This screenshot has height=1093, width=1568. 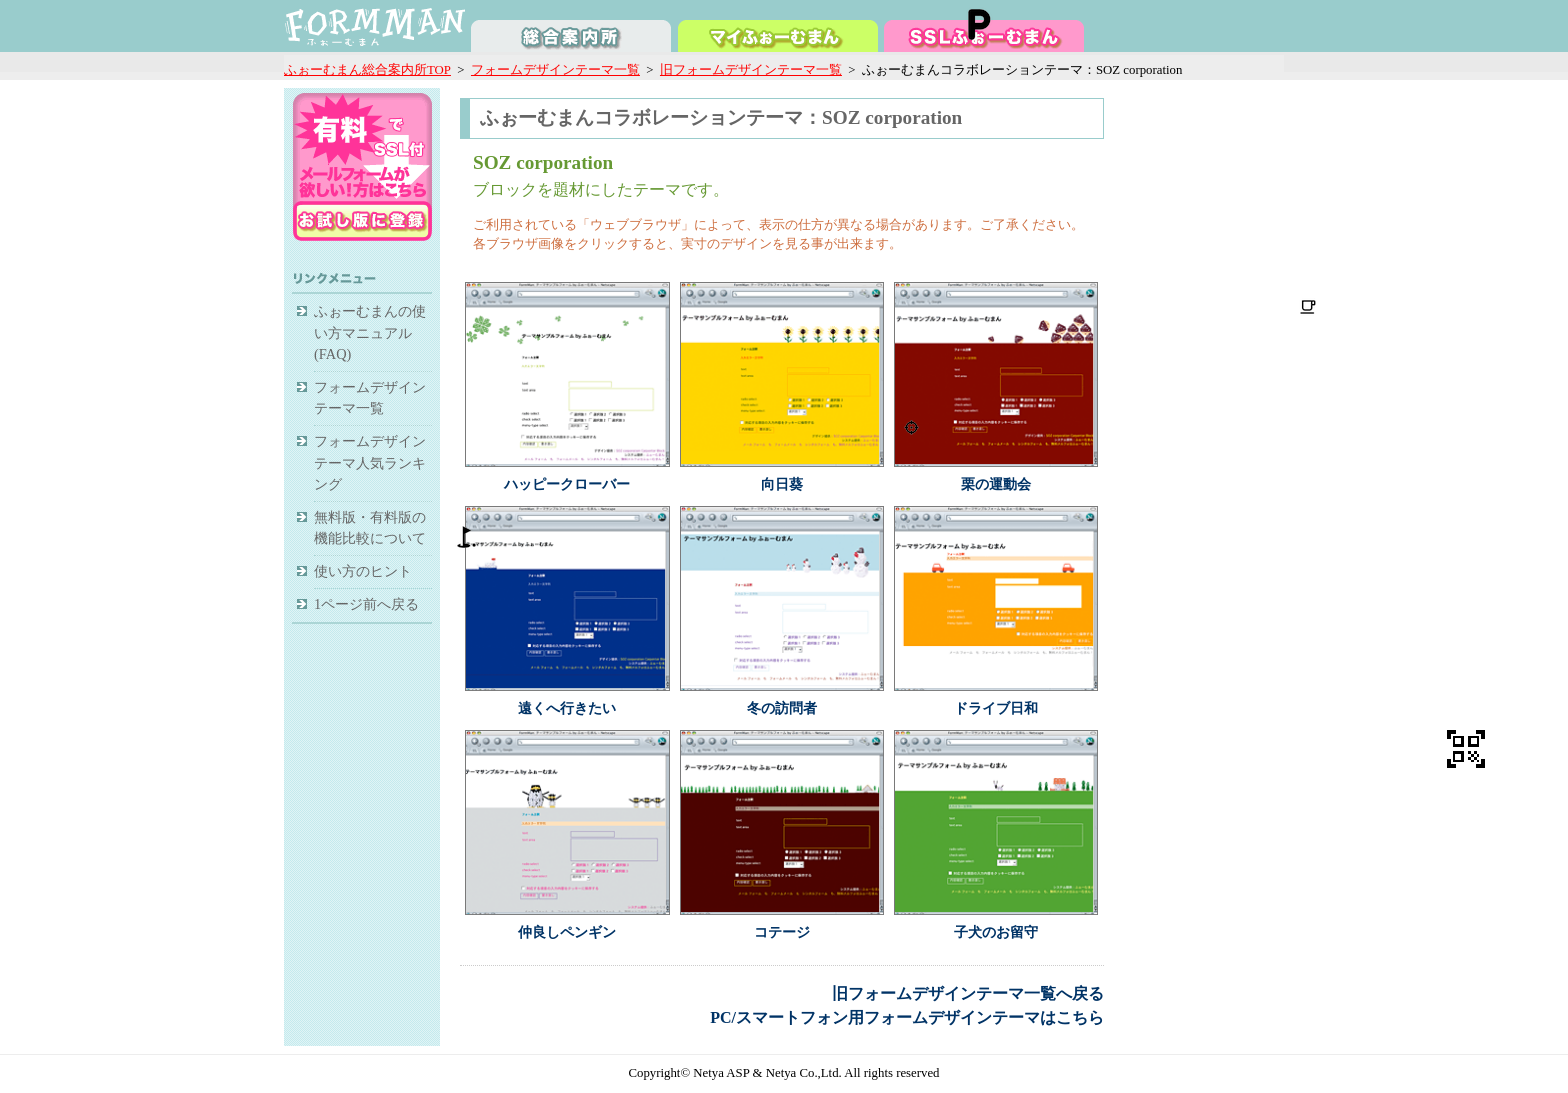 What do you see at coordinates (1308, 307) in the screenshot?
I see `find nearby coffee shops or cafes` at bounding box center [1308, 307].